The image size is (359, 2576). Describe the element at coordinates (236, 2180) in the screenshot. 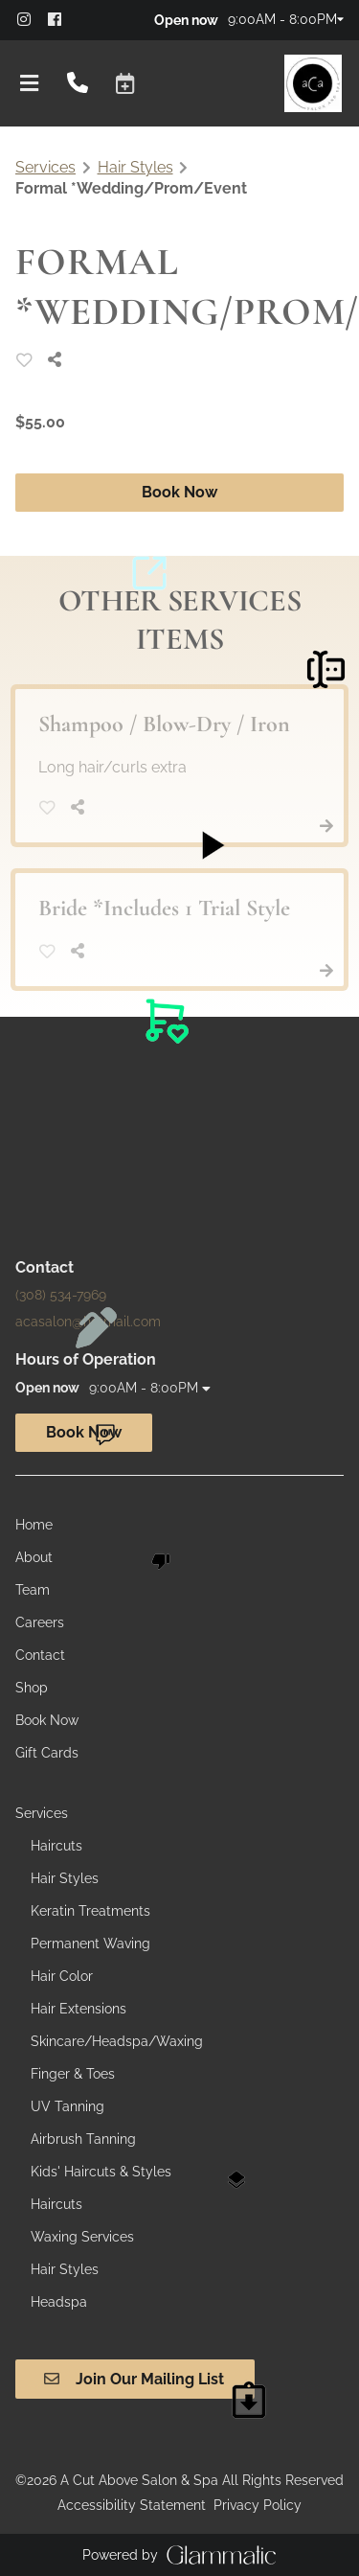

I see `toggle map layers or overlays` at that location.